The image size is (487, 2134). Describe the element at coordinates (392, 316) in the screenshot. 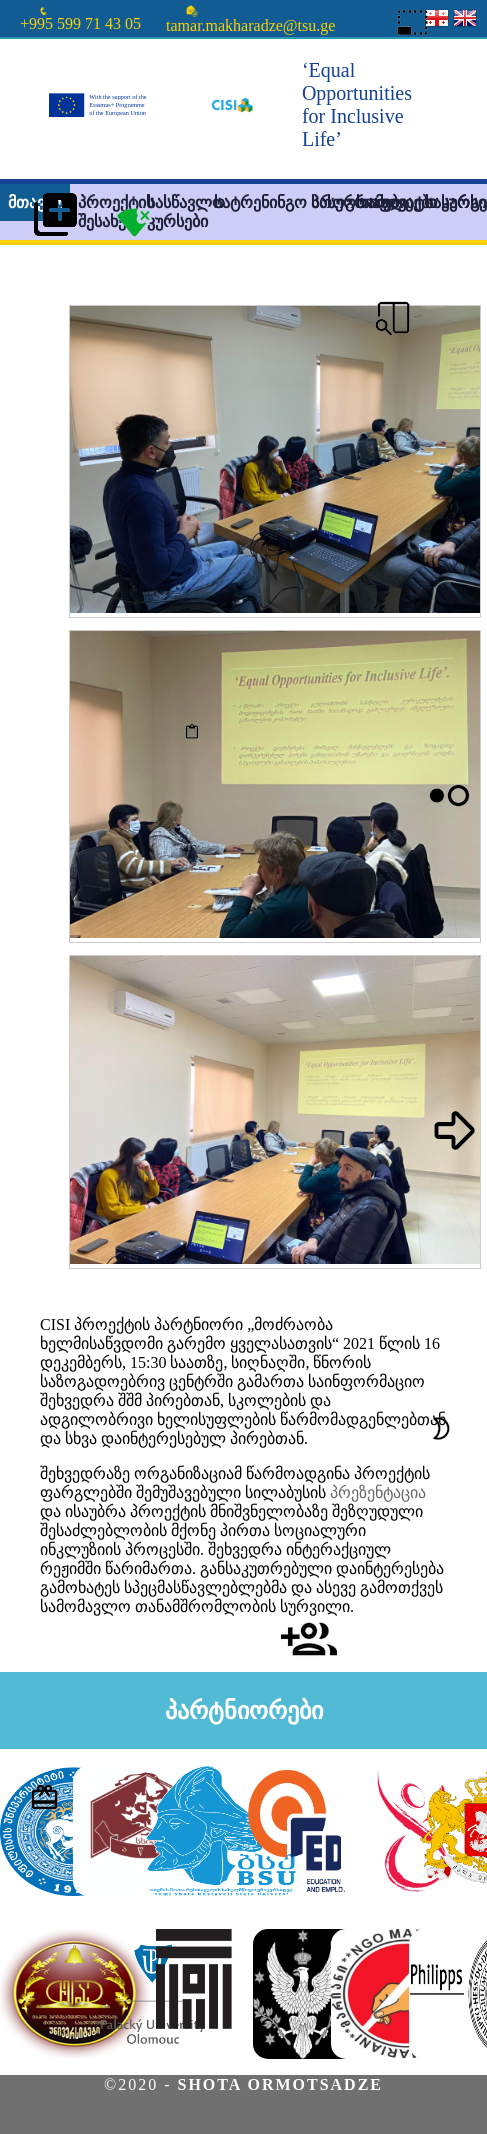

I see `open file preview pane` at that location.